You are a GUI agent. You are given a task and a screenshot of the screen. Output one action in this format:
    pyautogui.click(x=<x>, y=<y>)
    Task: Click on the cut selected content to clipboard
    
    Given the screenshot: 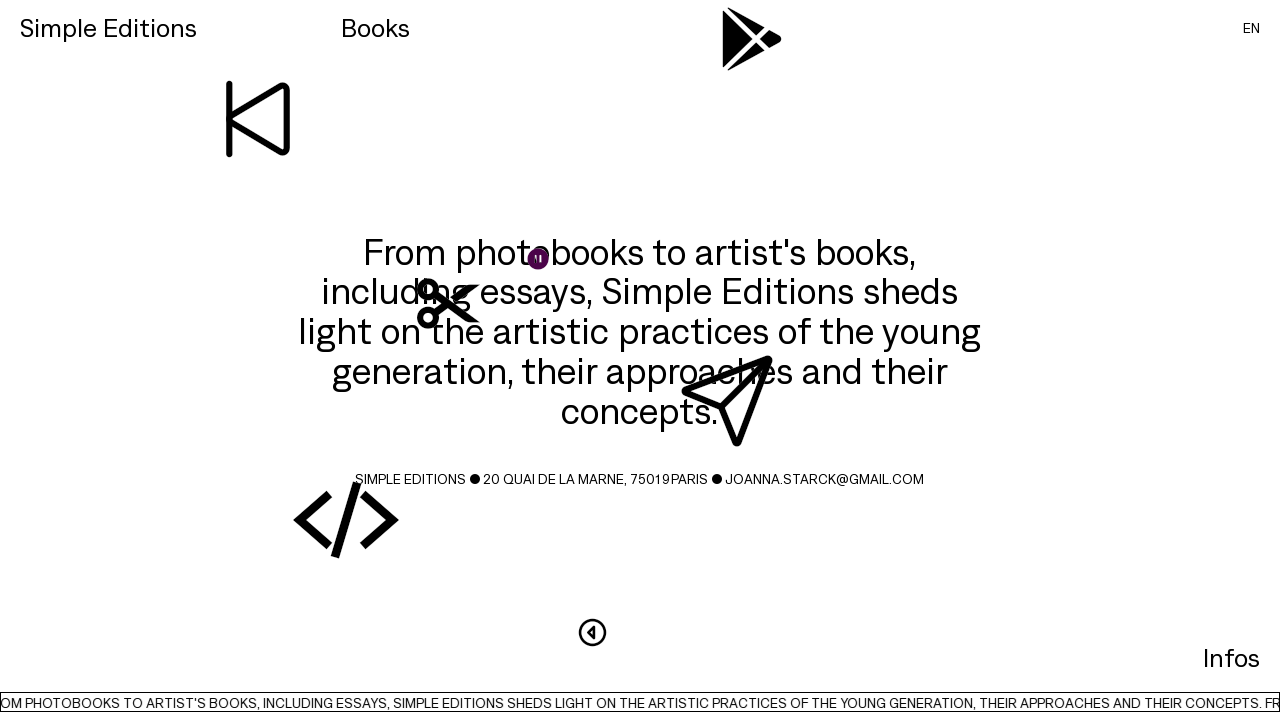 What is the action you would take?
    pyautogui.click(x=448, y=303)
    